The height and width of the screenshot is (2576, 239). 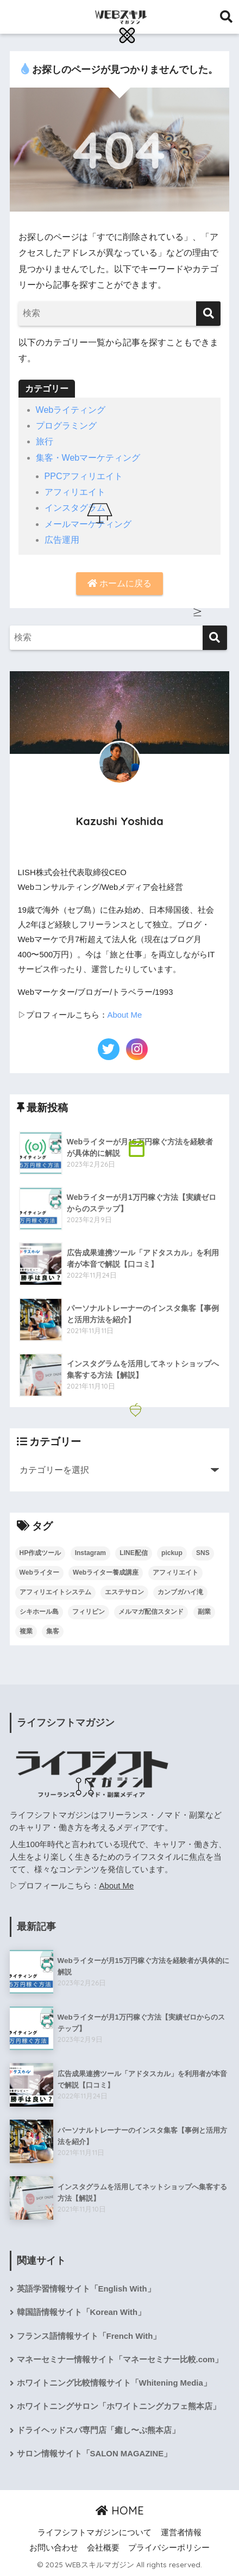 I want to click on start a live broadcast or stream, so click(x=35, y=1147).